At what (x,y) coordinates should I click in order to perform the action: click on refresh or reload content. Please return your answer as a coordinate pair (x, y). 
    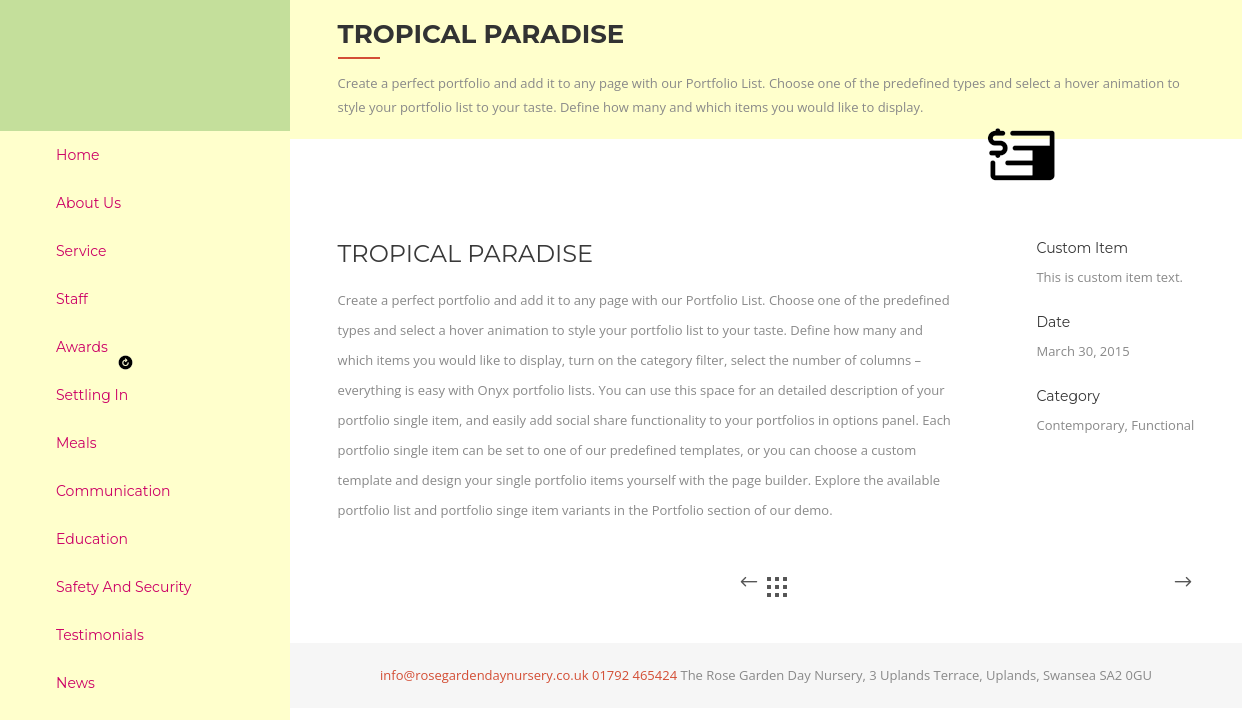
    Looking at the image, I should click on (125, 362).